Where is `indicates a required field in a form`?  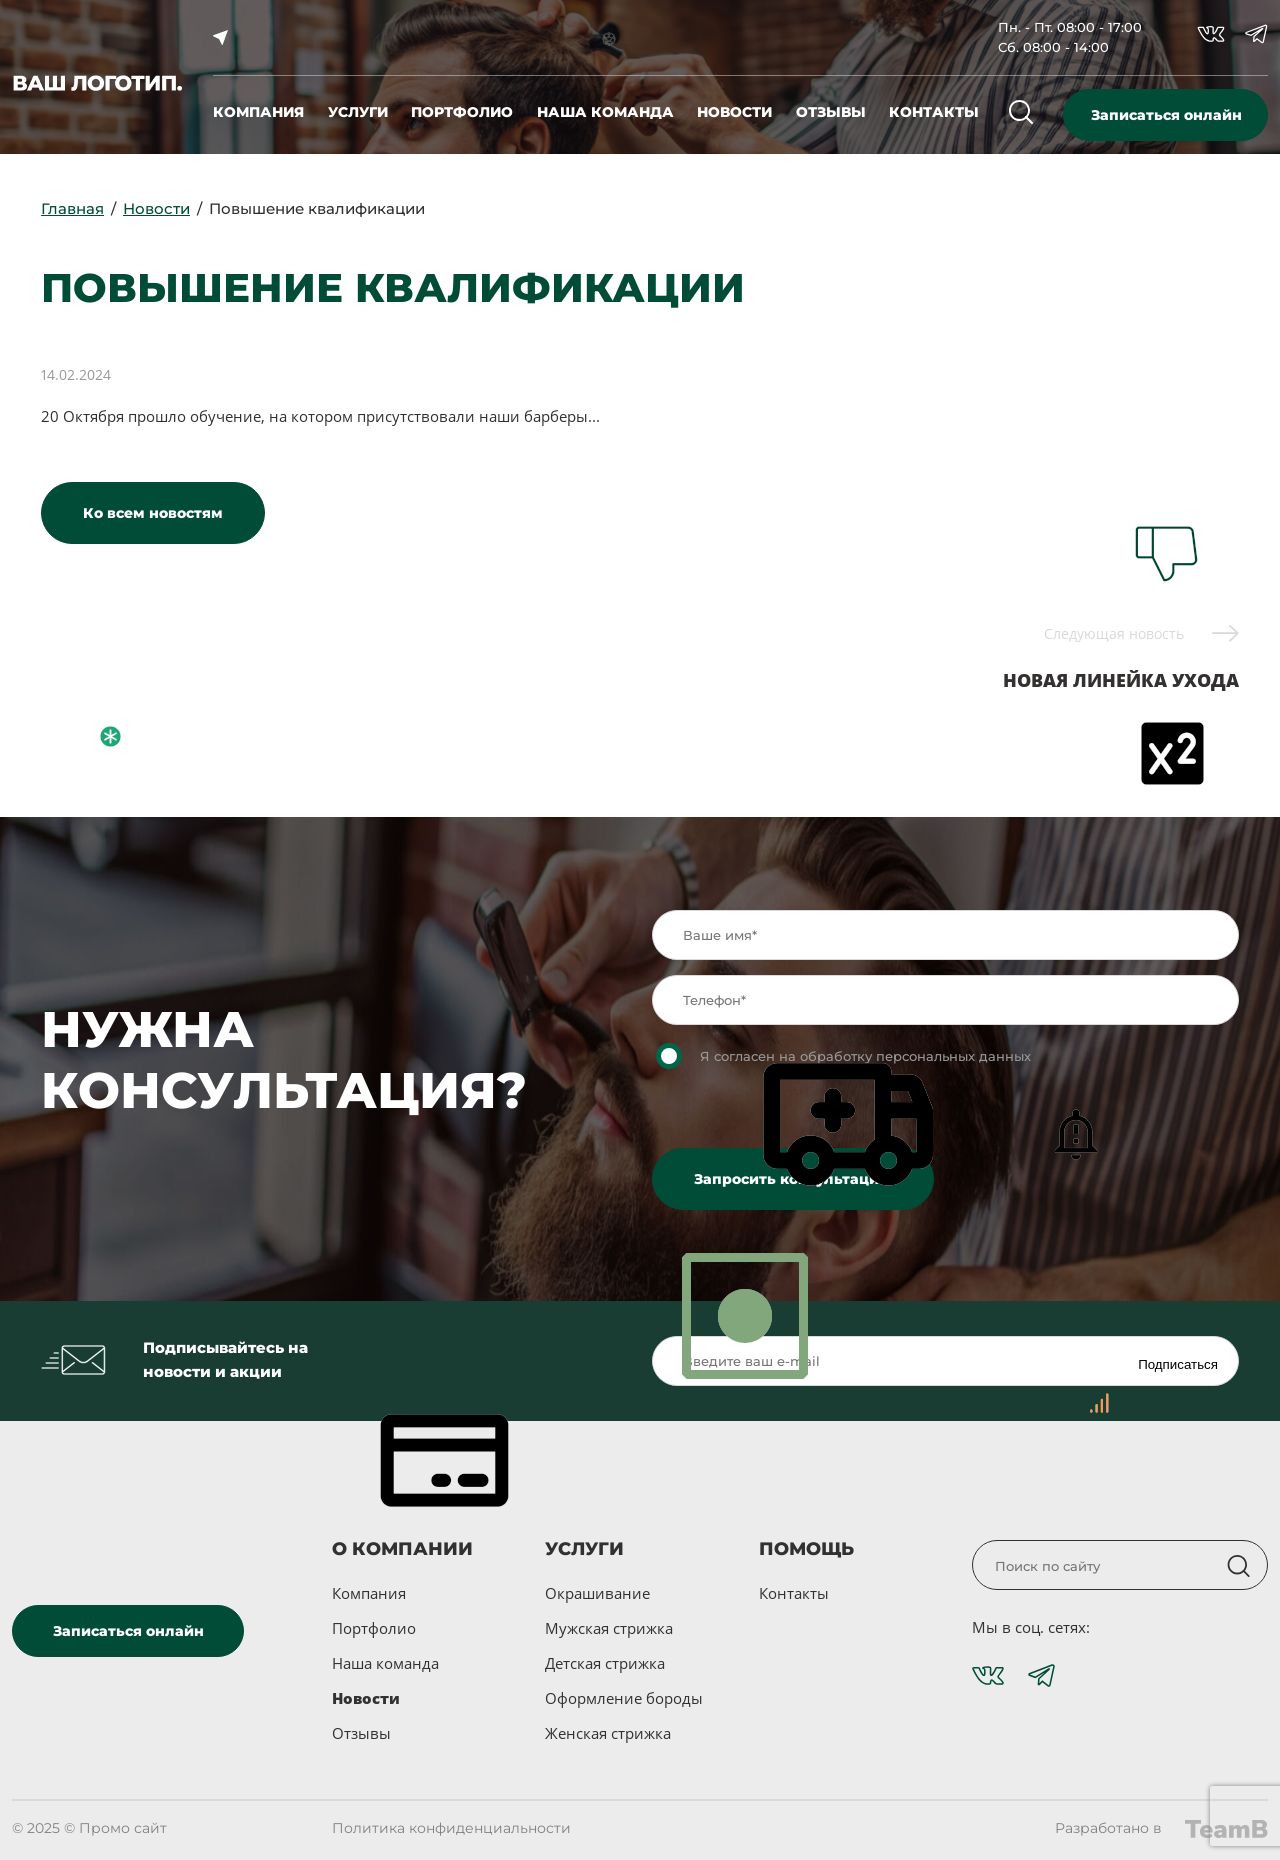
indicates a required field in a form is located at coordinates (110, 736).